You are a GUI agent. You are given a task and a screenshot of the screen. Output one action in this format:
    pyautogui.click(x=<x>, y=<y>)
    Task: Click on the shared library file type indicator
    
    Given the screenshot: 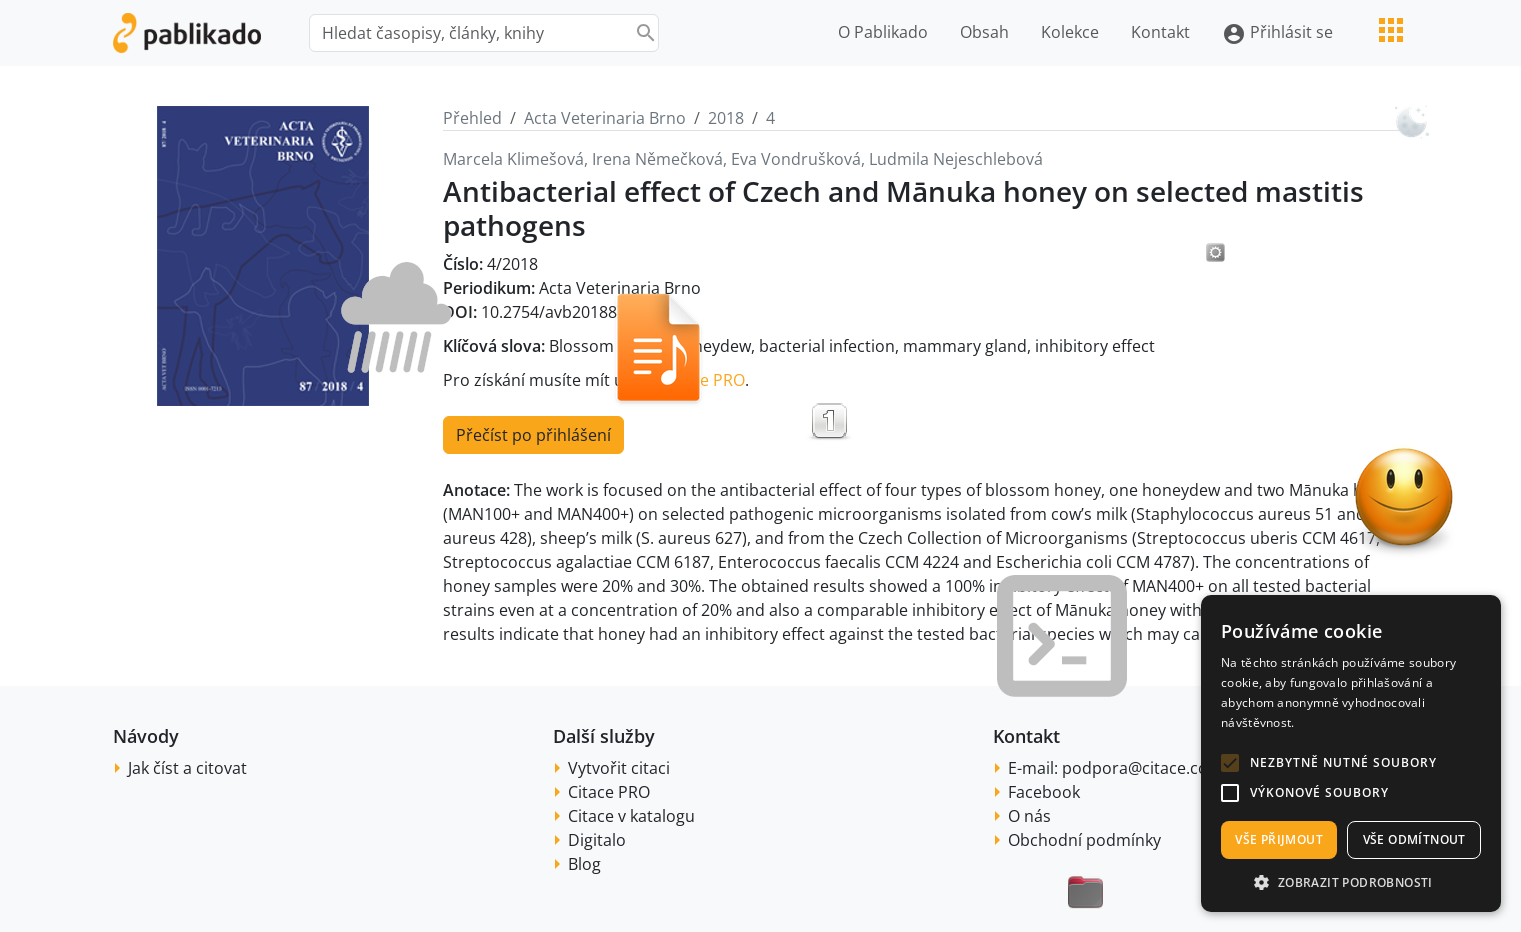 What is the action you would take?
    pyautogui.click(x=1215, y=252)
    